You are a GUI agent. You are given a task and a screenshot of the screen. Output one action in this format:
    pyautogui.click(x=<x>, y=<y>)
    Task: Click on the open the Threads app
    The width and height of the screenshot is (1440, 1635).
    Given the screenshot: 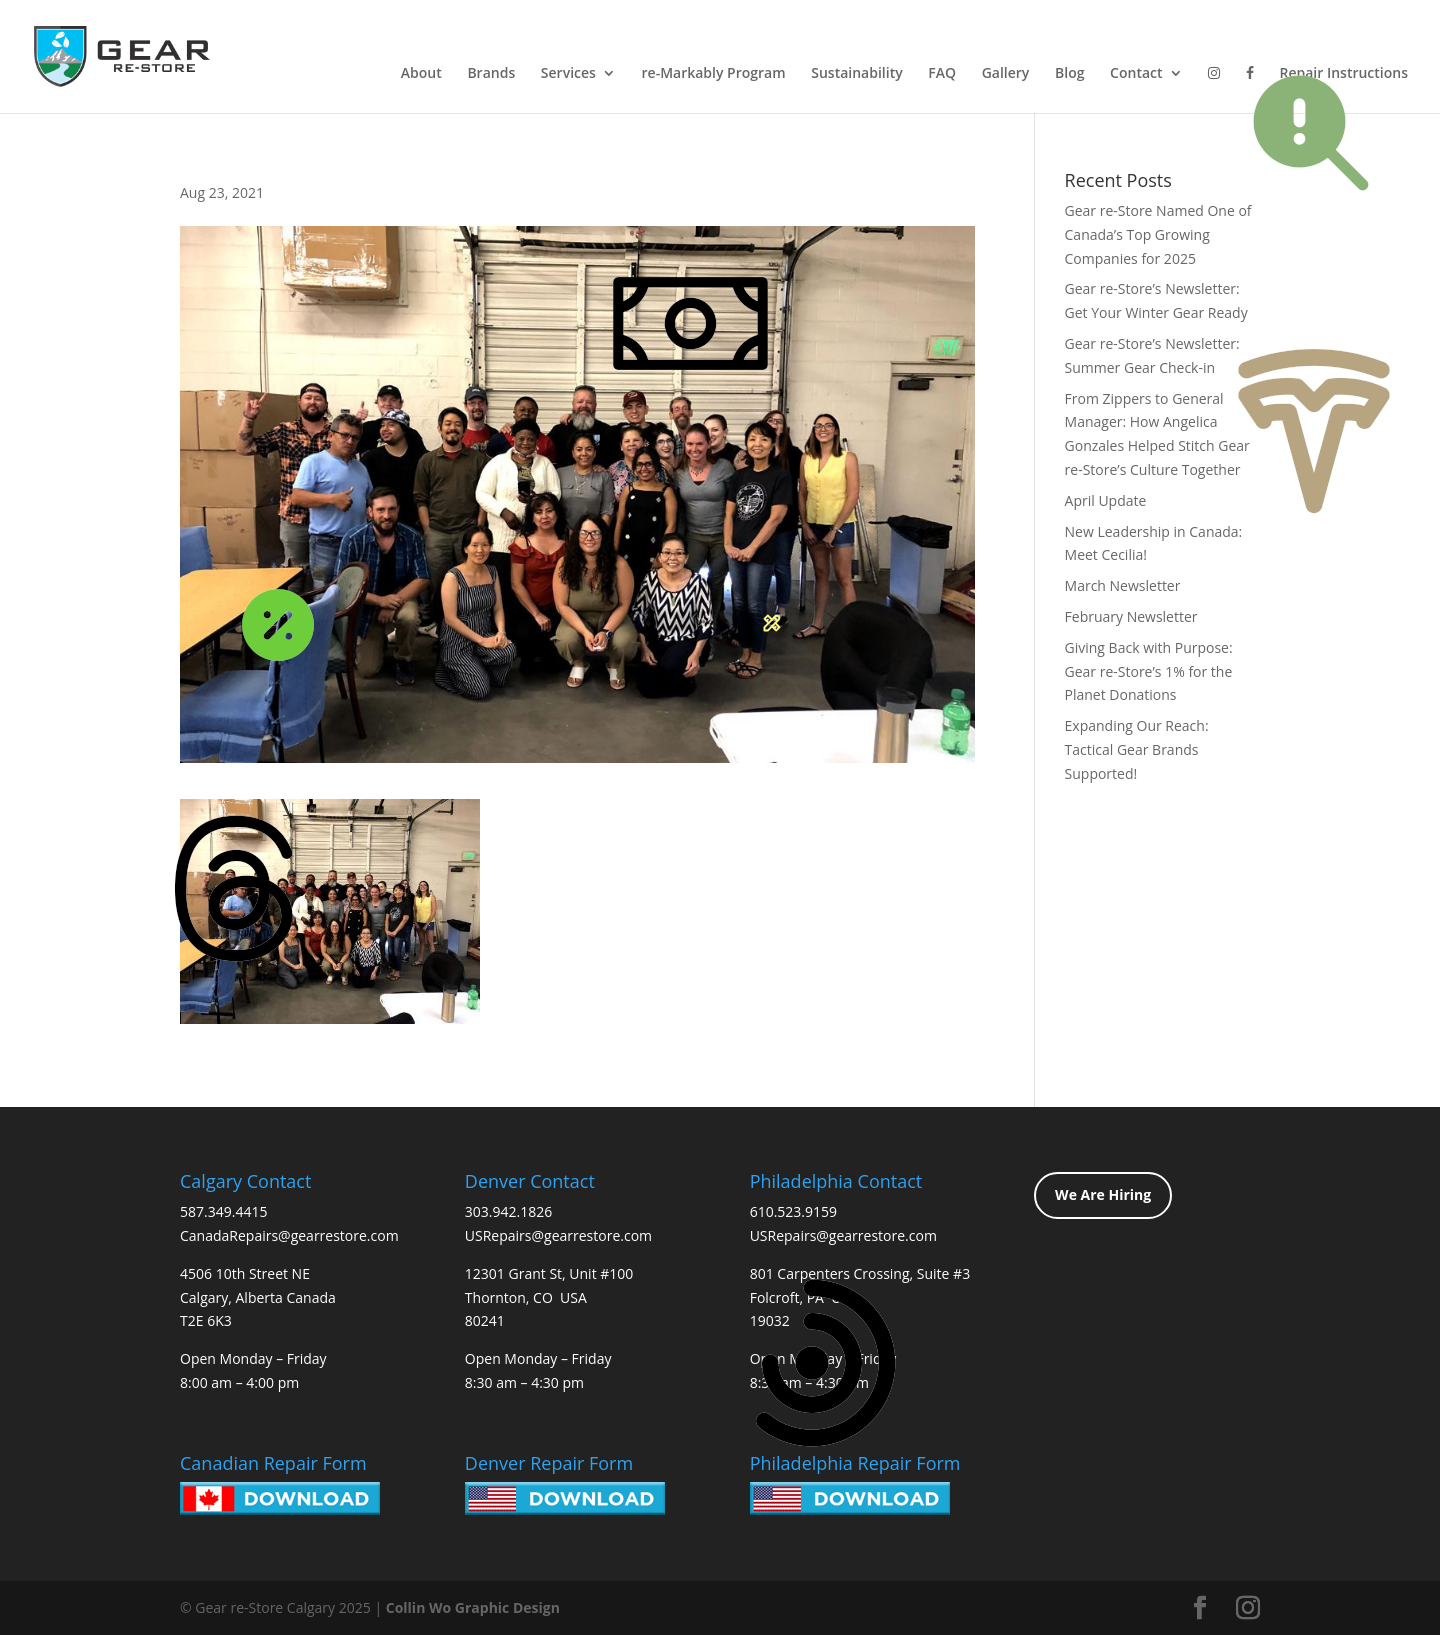 What is the action you would take?
    pyautogui.click(x=236, y=888)
    